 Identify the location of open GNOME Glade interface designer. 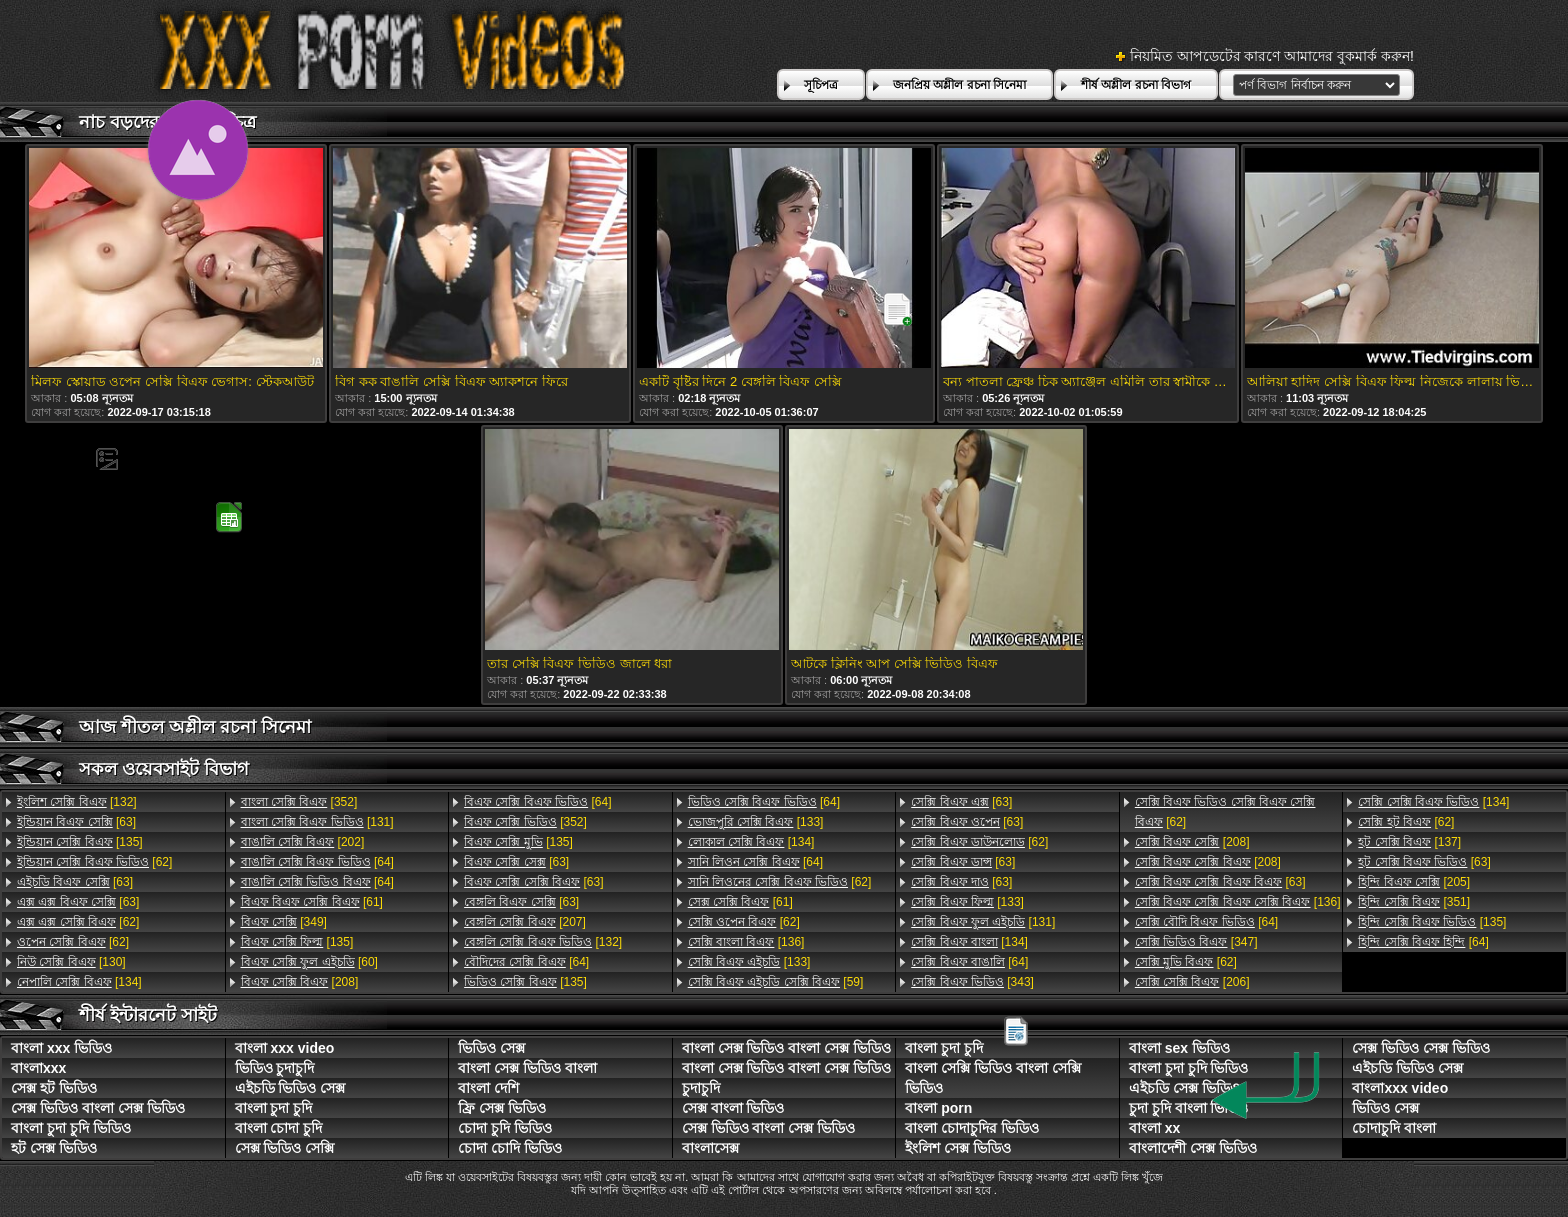
(107, 459).